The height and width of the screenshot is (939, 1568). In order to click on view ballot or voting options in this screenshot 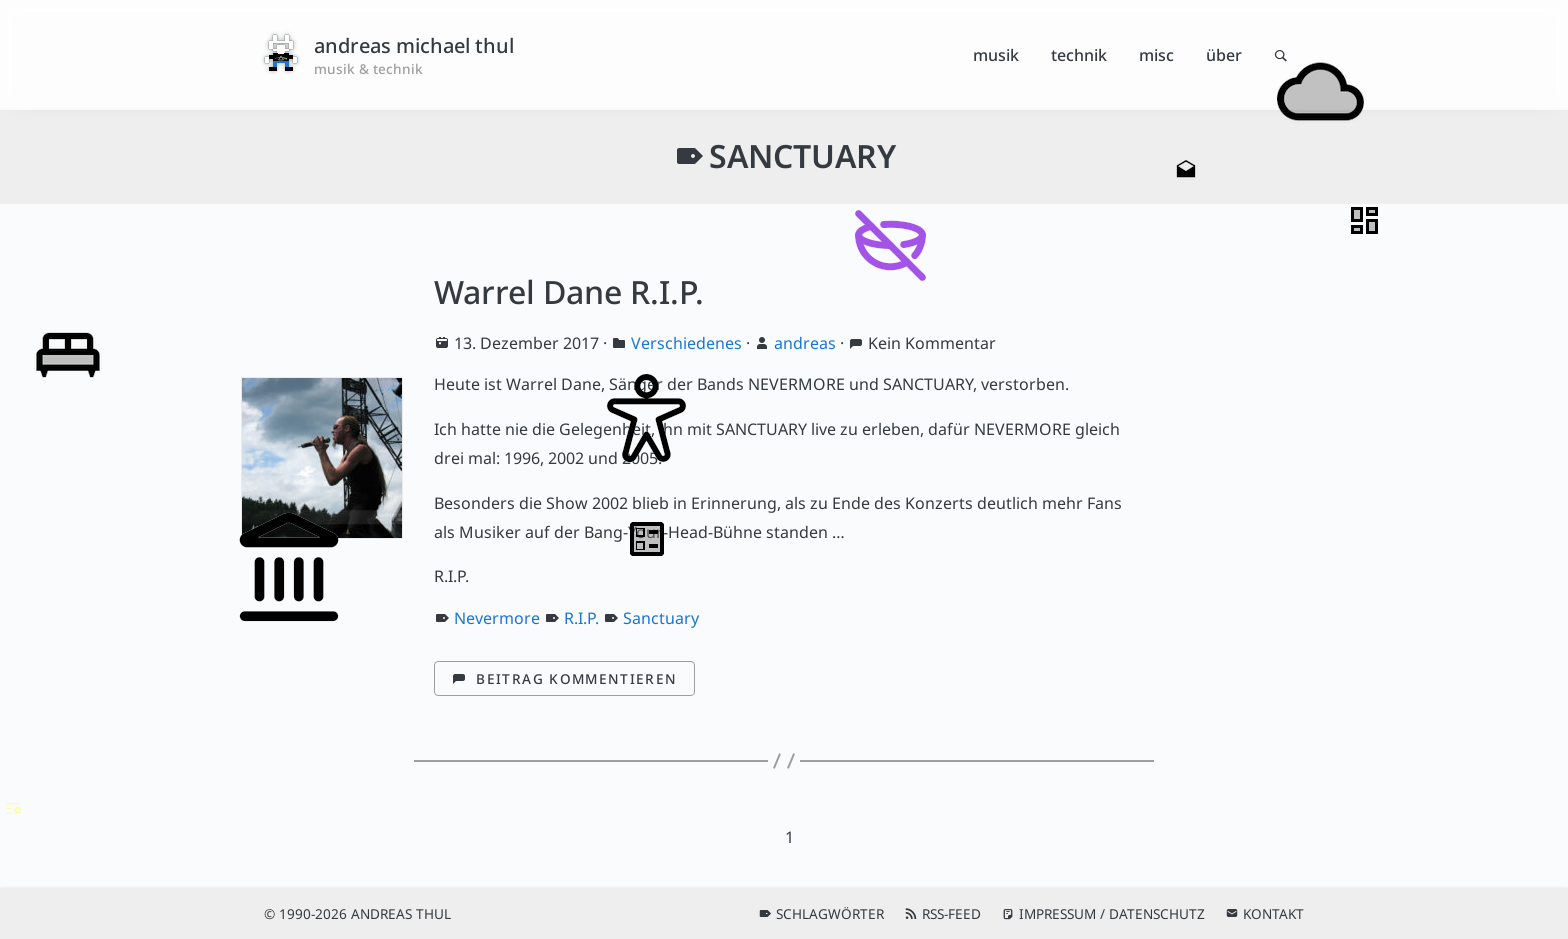, I will do `click(647, 539)`.